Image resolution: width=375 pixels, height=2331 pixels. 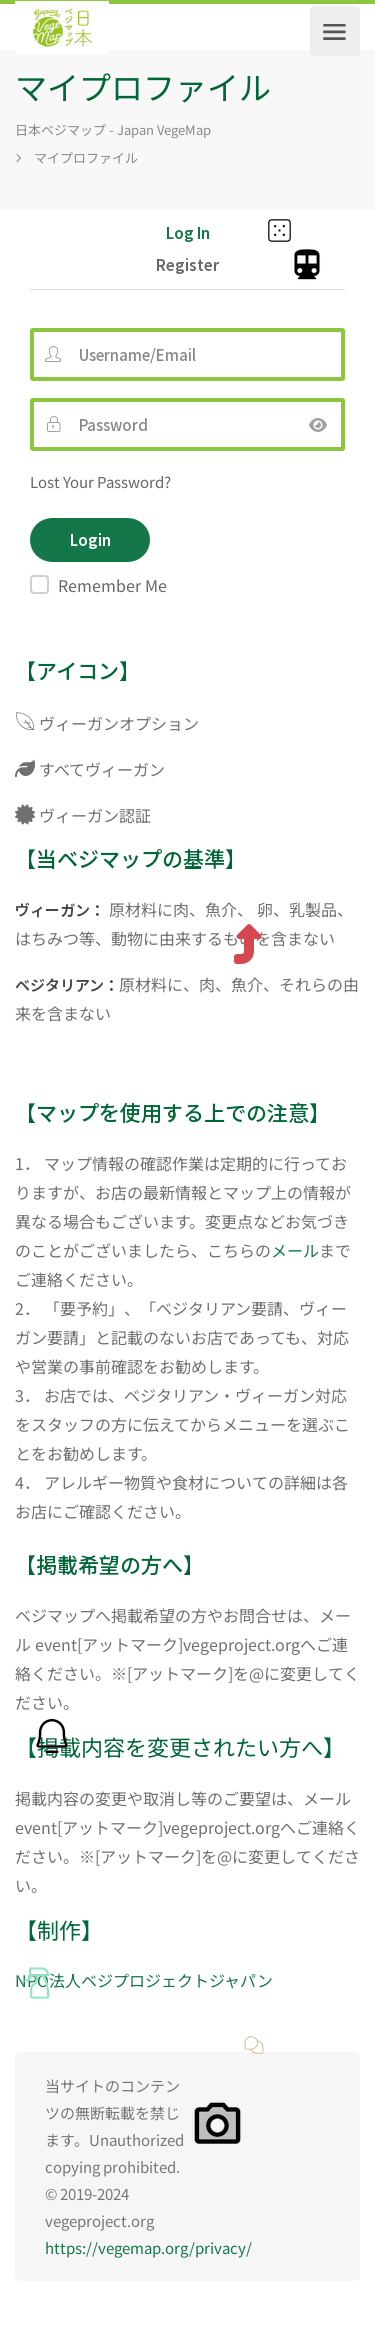 I want to click on access cleaning or household tools, so click(x=38, y=1983).